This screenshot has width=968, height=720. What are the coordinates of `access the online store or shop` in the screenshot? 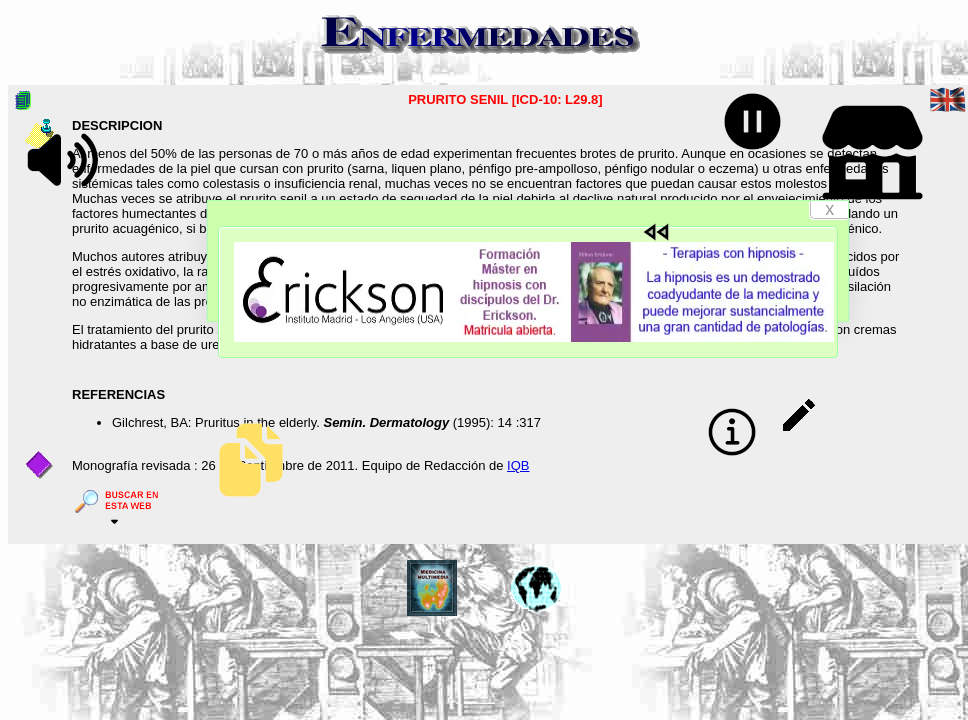 It's located at (872, 152).